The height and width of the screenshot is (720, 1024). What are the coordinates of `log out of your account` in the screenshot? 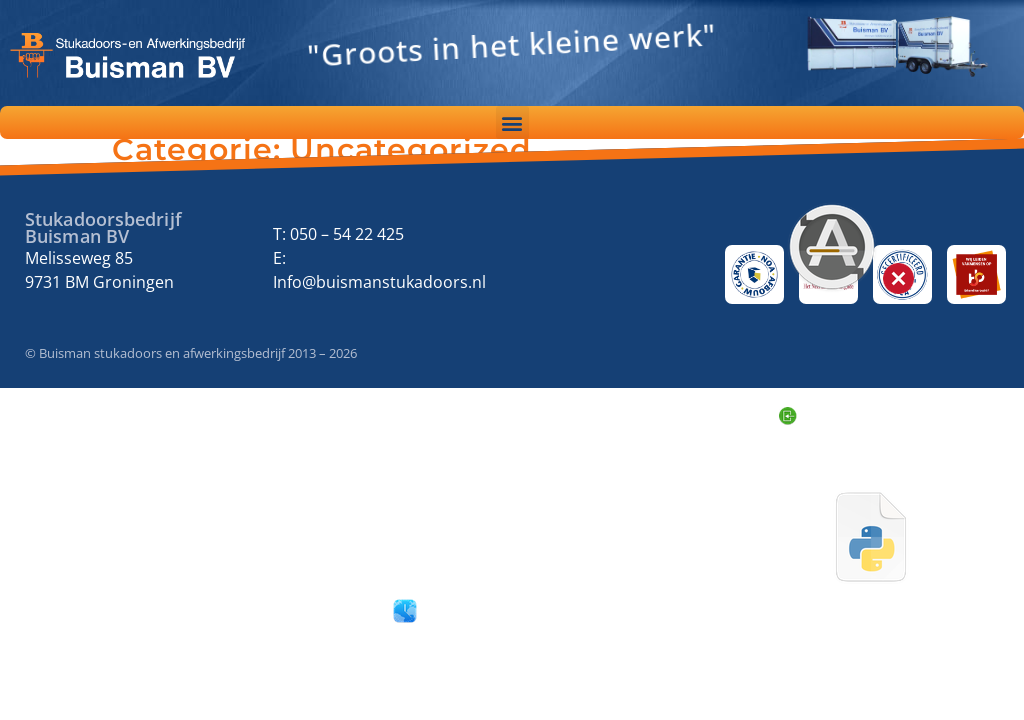 It's located at (788, 416).